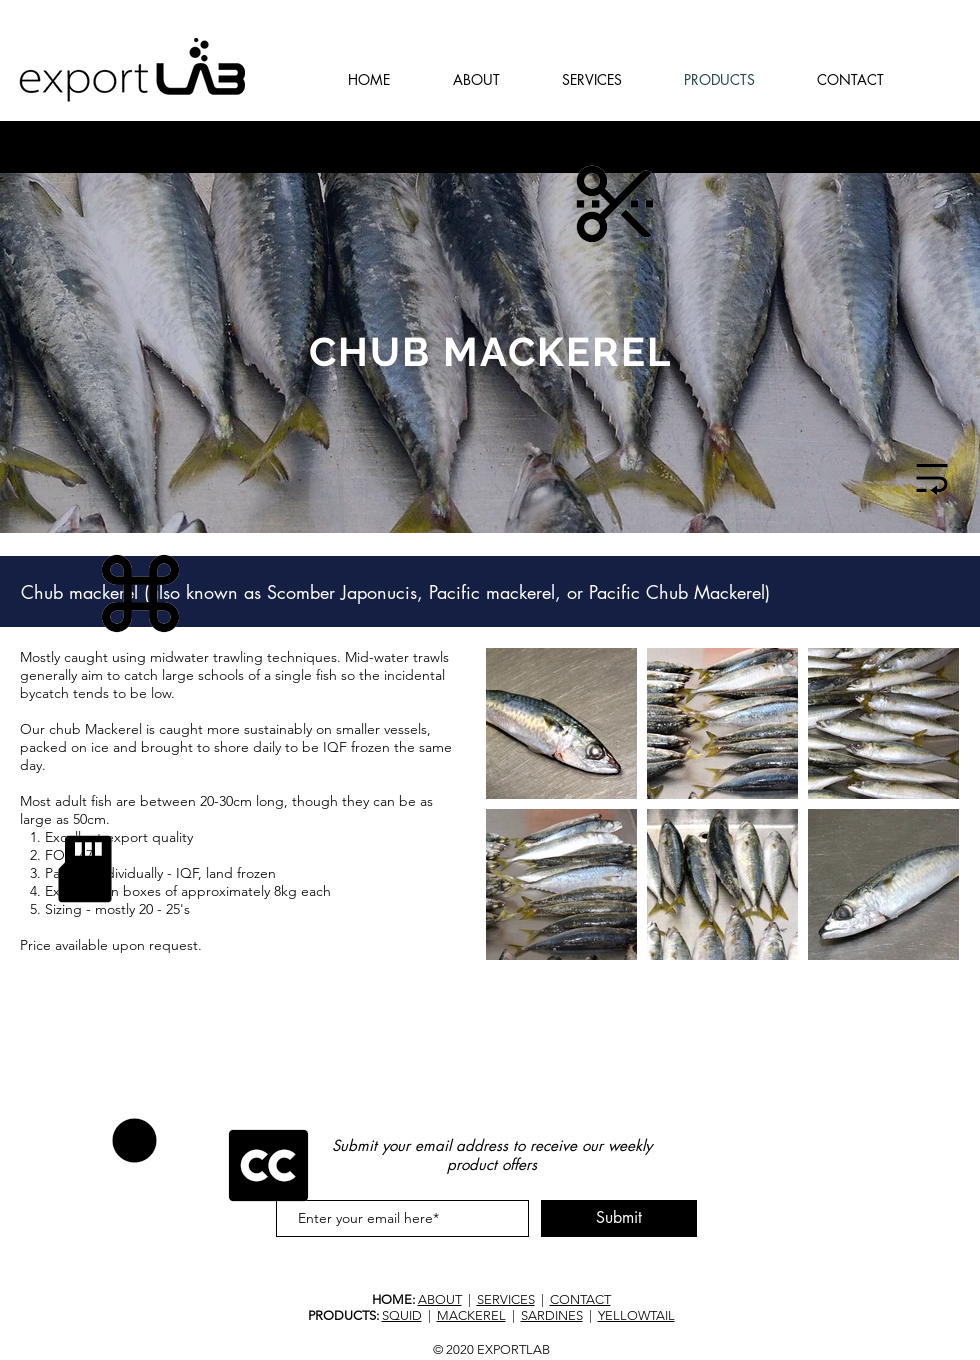  Describe the element at coordinates (134, 1140) in the screenshot. I see `unselected or inactive radio button option` at that location.